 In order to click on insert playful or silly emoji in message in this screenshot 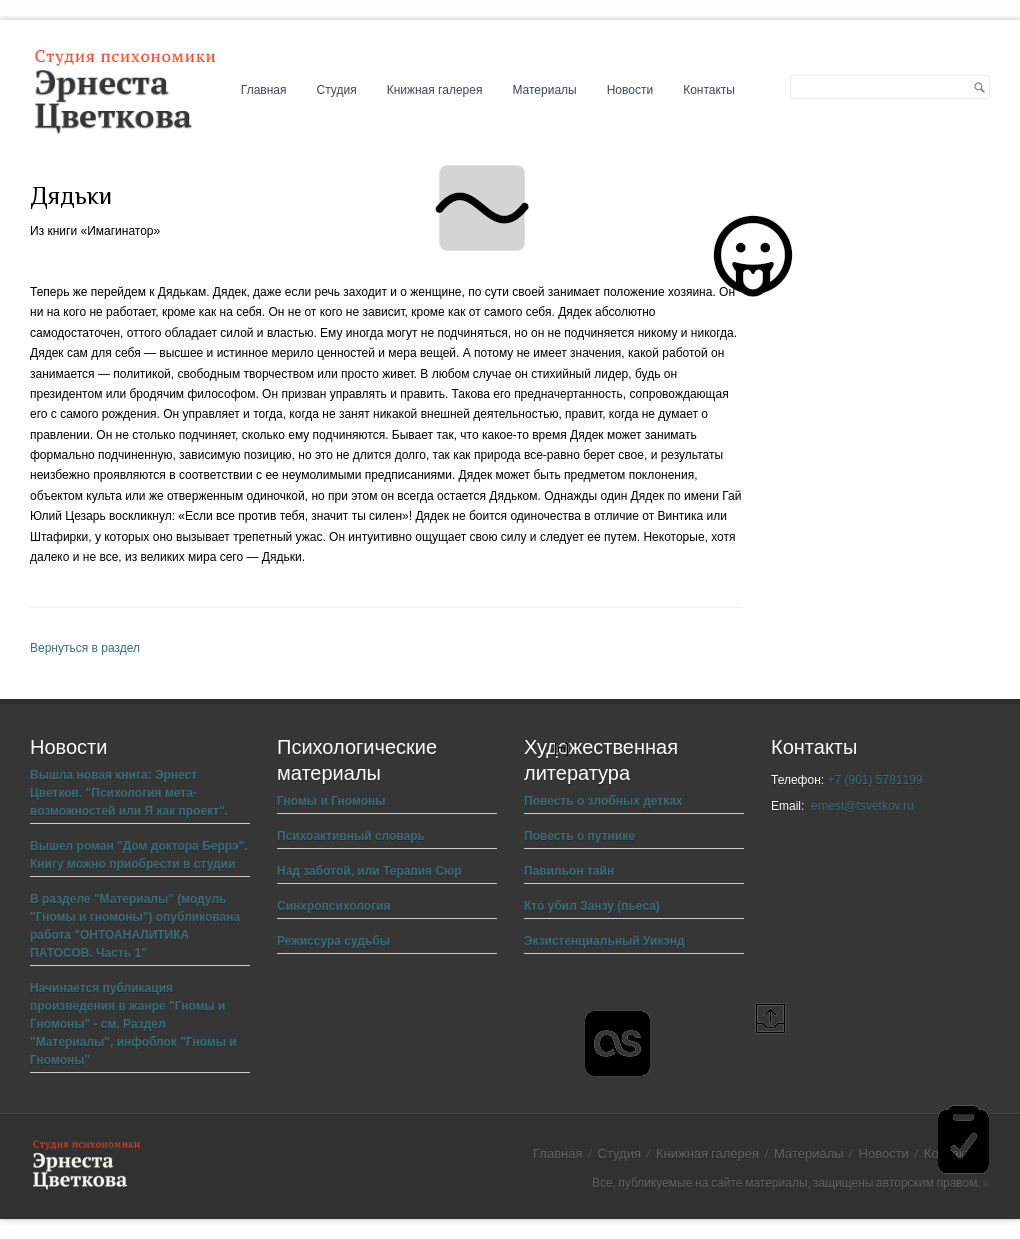, I will do `click(753, 255)`.